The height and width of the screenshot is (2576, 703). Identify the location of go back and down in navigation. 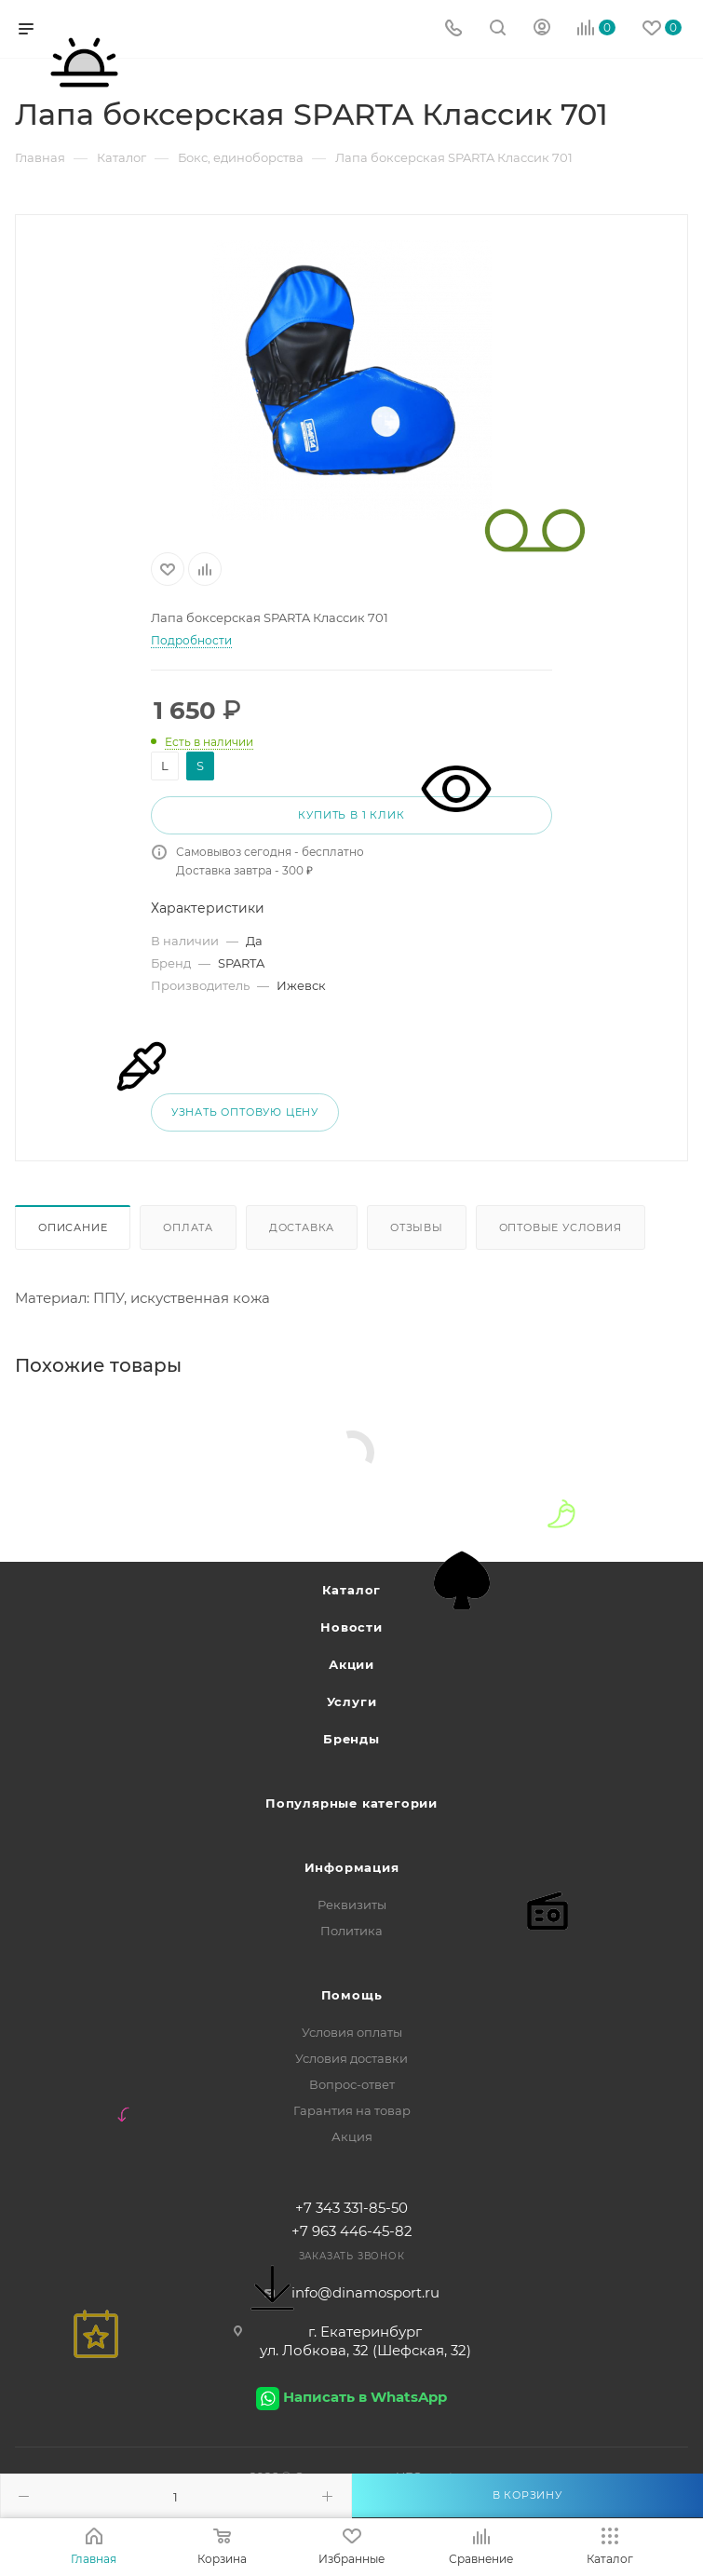
(123, 2114).